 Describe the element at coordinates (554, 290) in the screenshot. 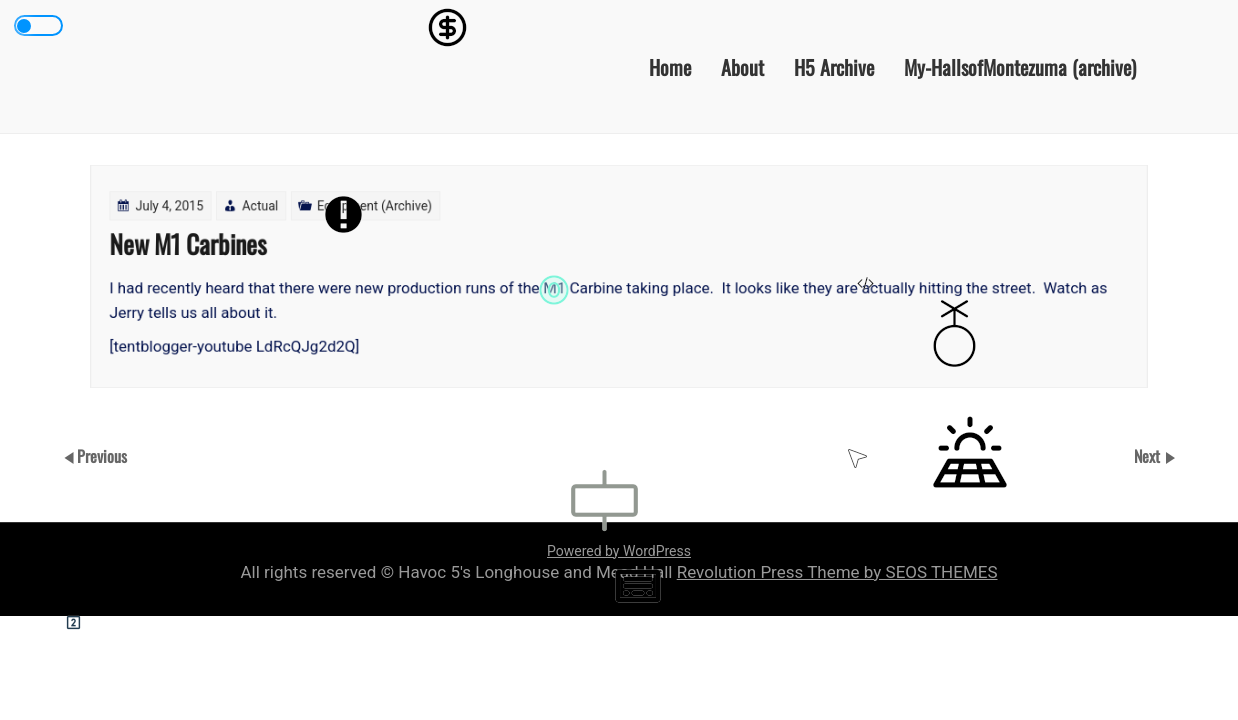

I see `indicates zero items or empty count` at that location.